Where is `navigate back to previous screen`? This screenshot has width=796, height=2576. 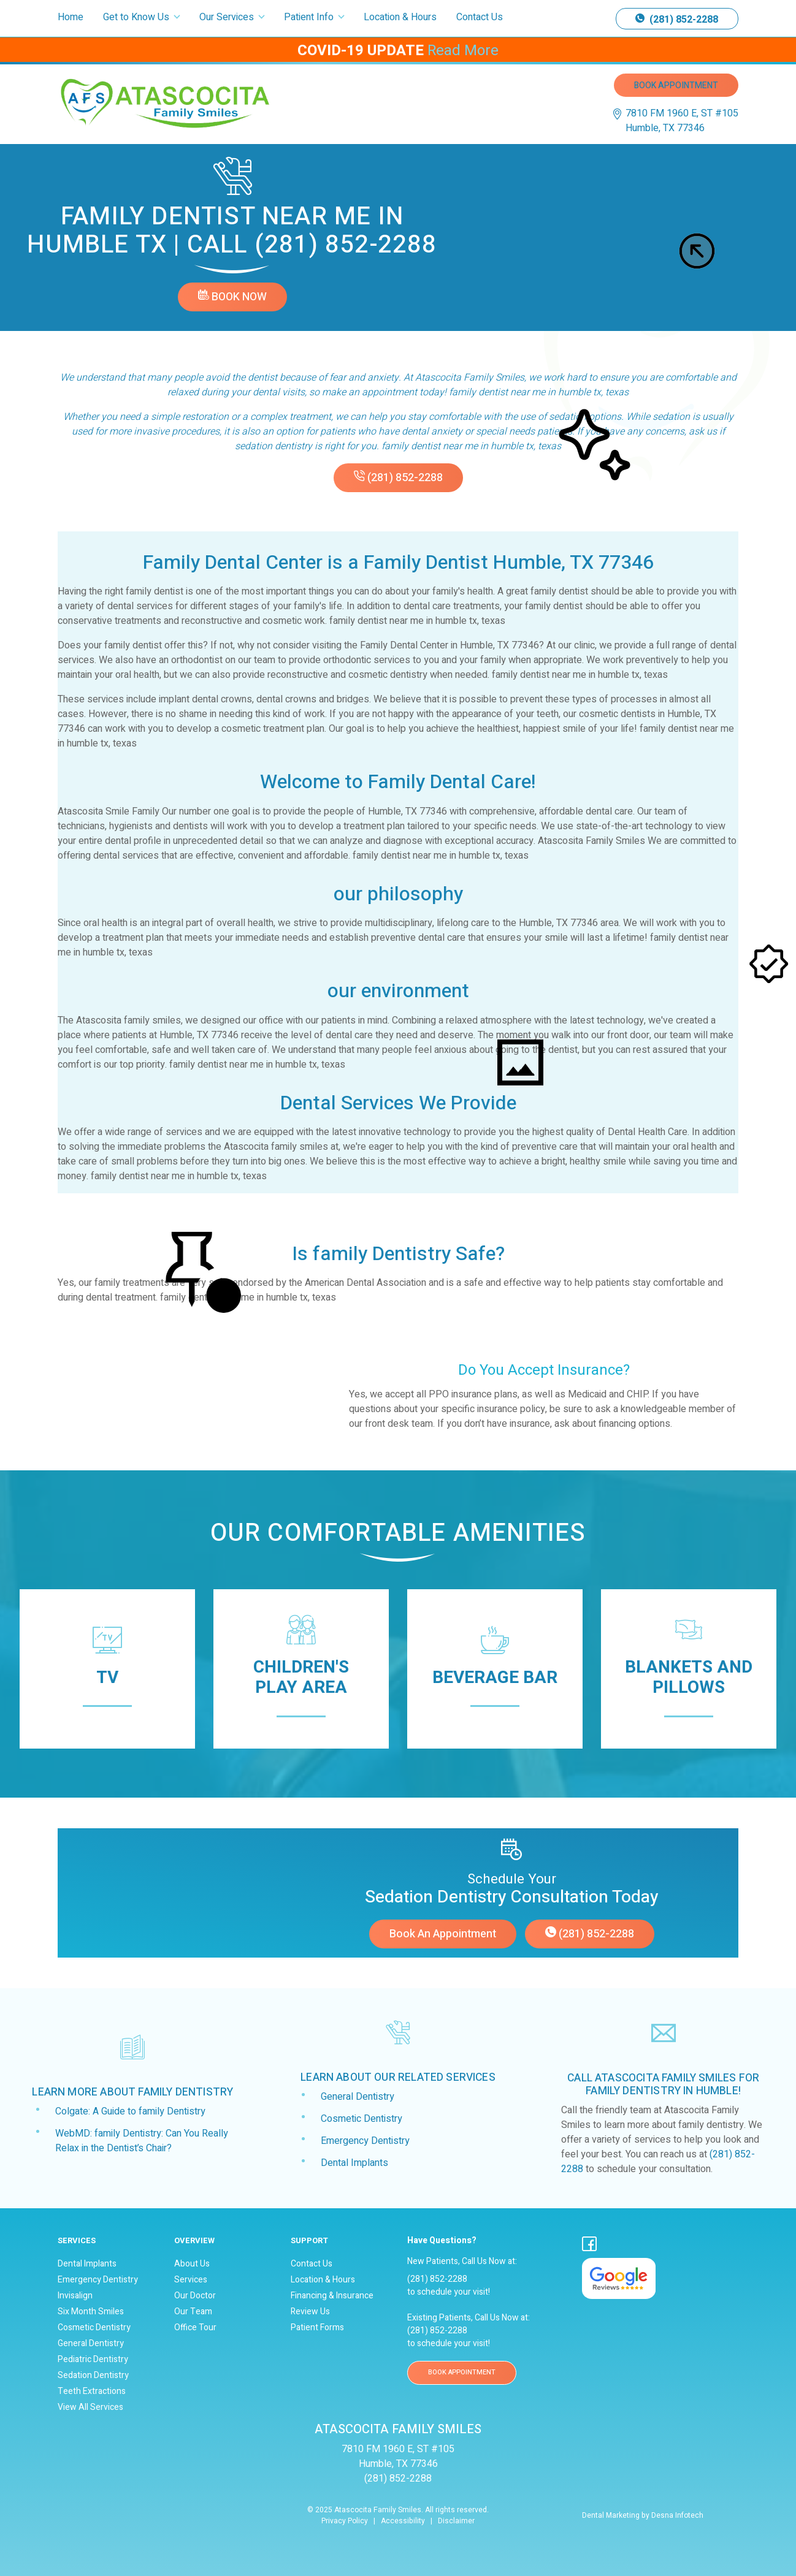
navigate back to previous screen is located at coordinates (697, 251).